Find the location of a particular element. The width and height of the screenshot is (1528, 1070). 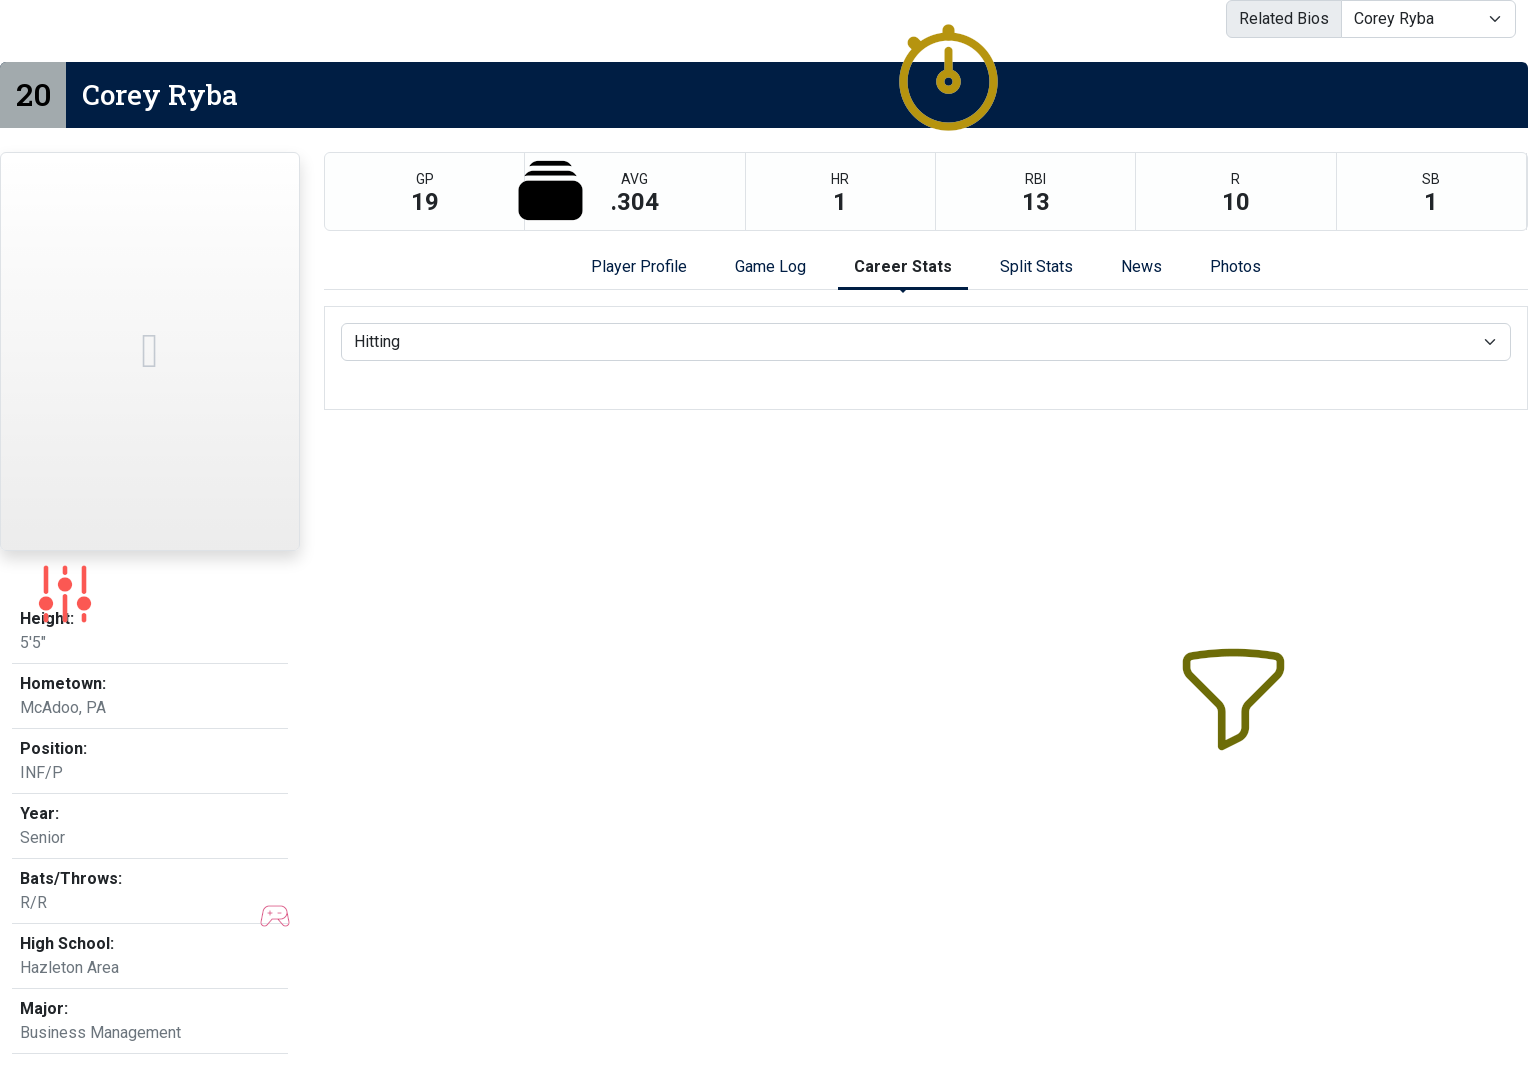

adjust settings or preferences is located at coordinates (65, 594).